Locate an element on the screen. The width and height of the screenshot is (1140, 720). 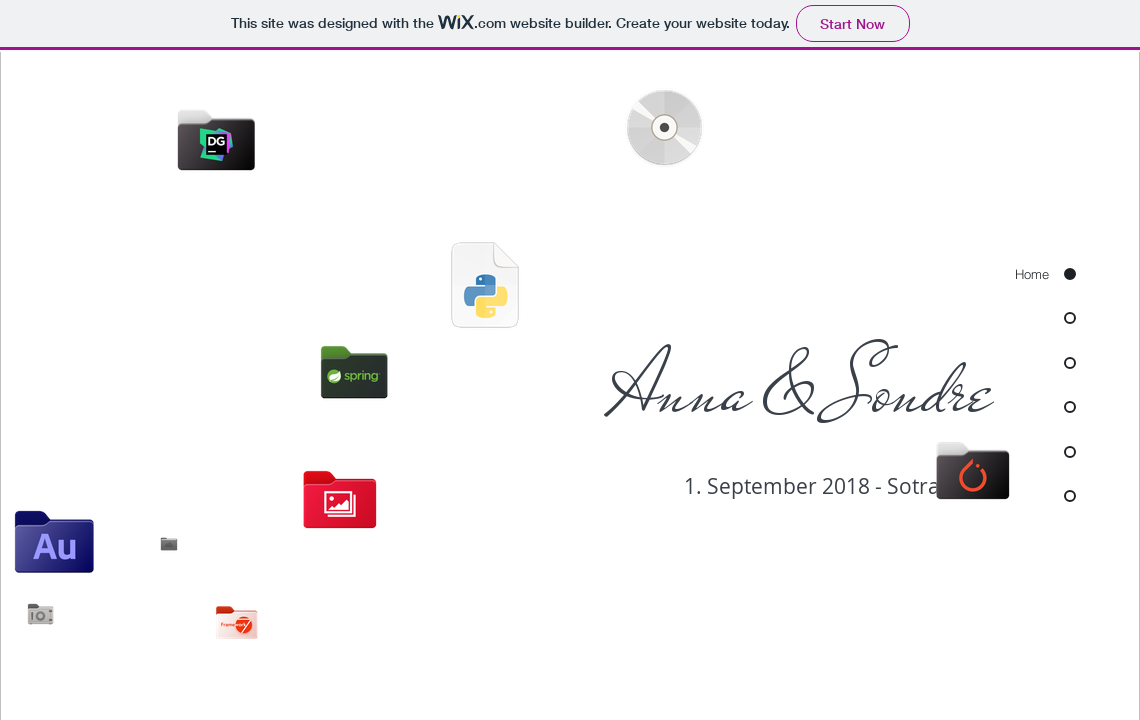
open pytorch project folder is located at coordinates (972, 472).